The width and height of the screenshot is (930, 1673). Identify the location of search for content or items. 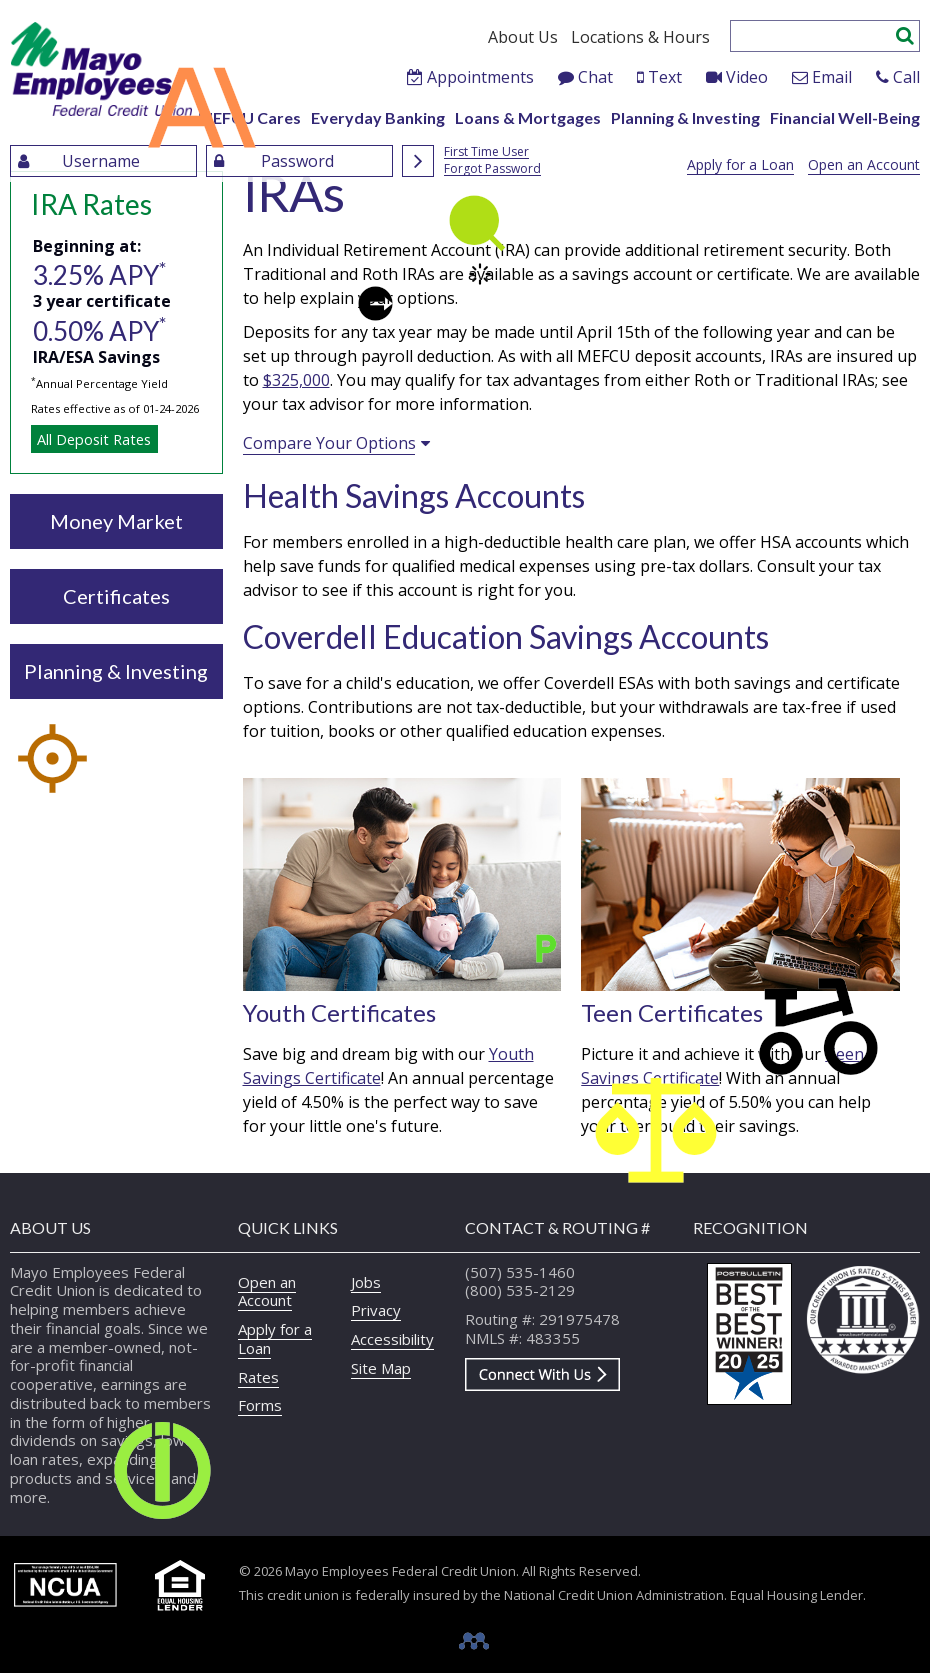
(477, 223).